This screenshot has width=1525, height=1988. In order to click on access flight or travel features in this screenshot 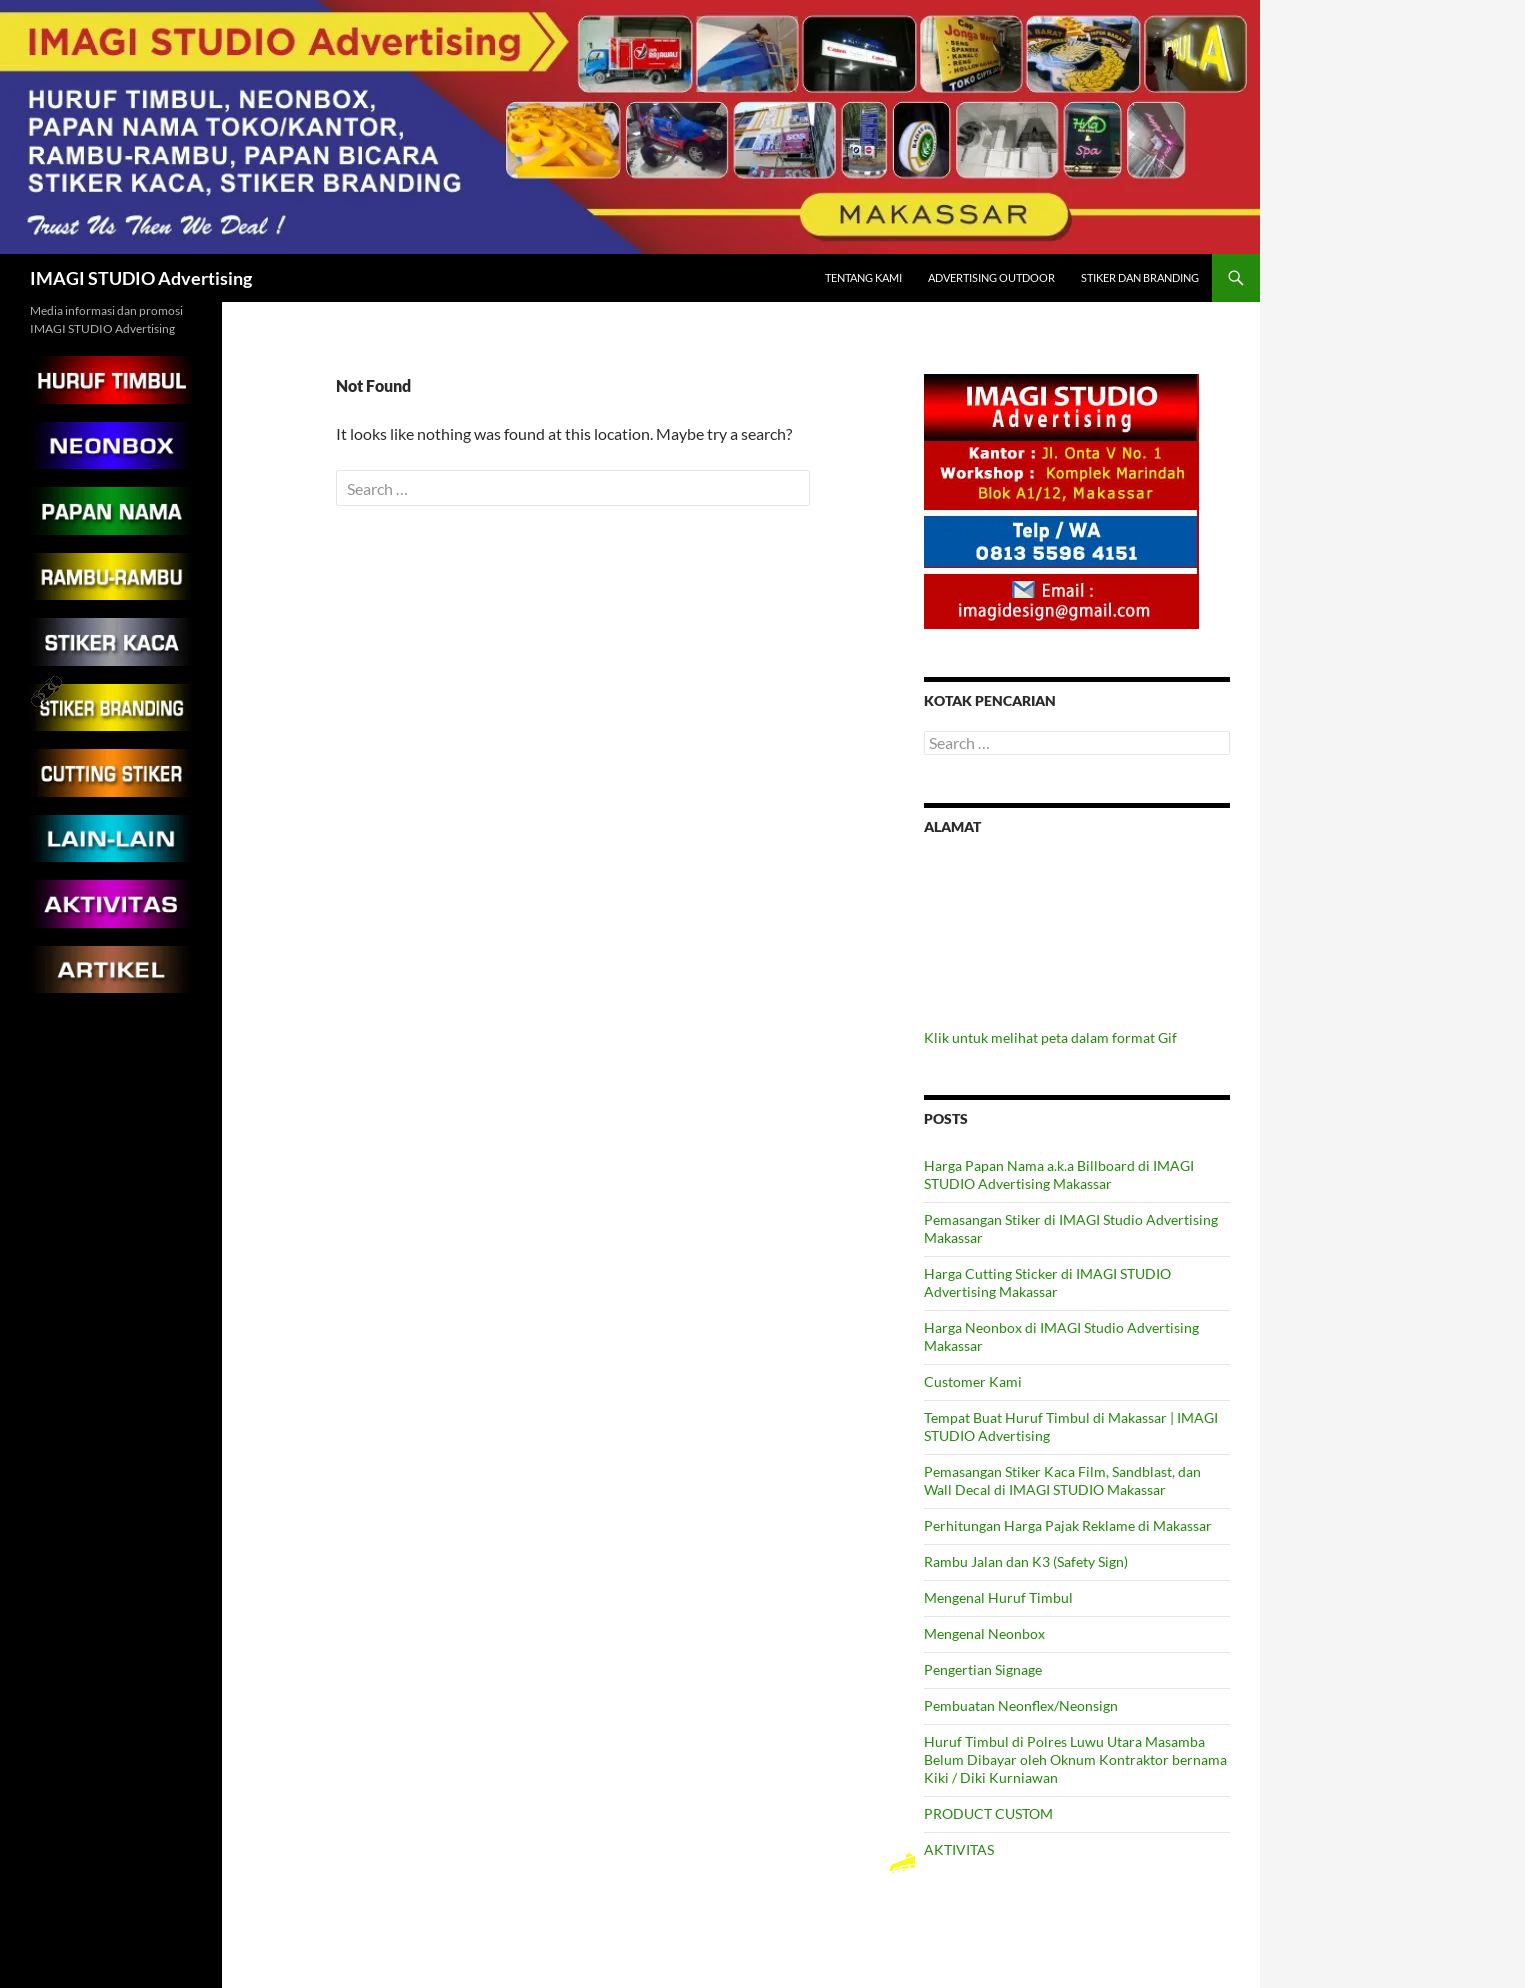, I will do `click(902, 1863)`.